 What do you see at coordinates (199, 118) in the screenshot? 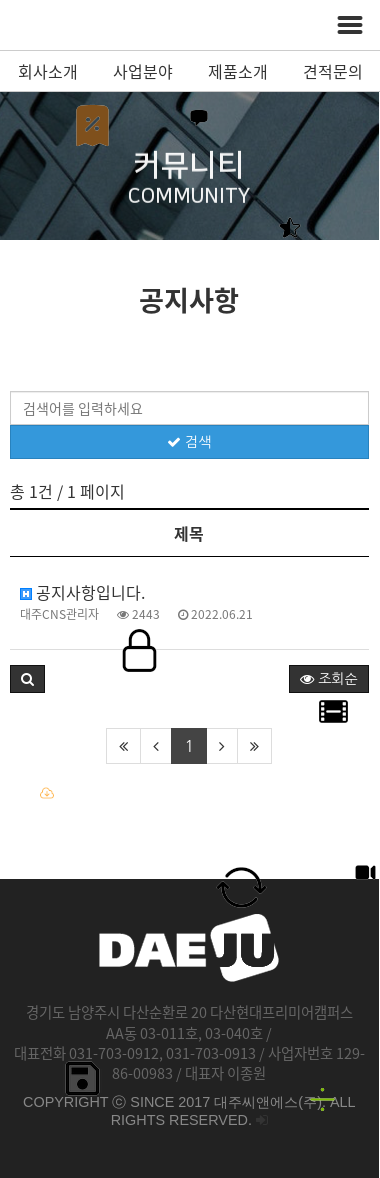
I see `open chat or messaging` at bounding box center [199, 118].